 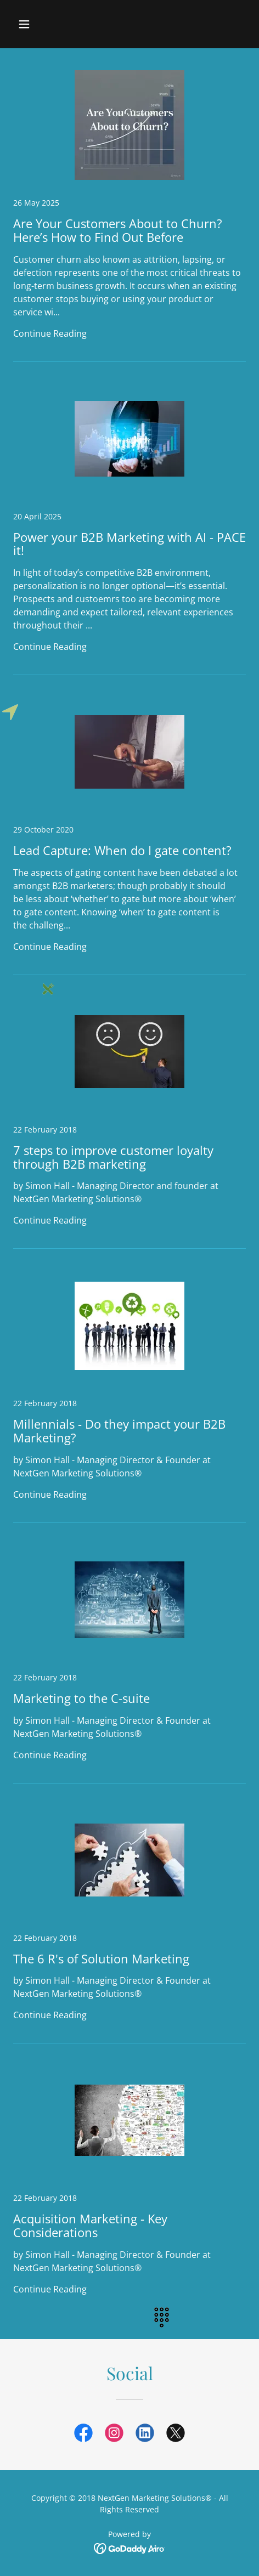 What do you see at coordinates (10, 712) in the screenshot?
I see `get directions to current destination` at bounding box center [10, 712].